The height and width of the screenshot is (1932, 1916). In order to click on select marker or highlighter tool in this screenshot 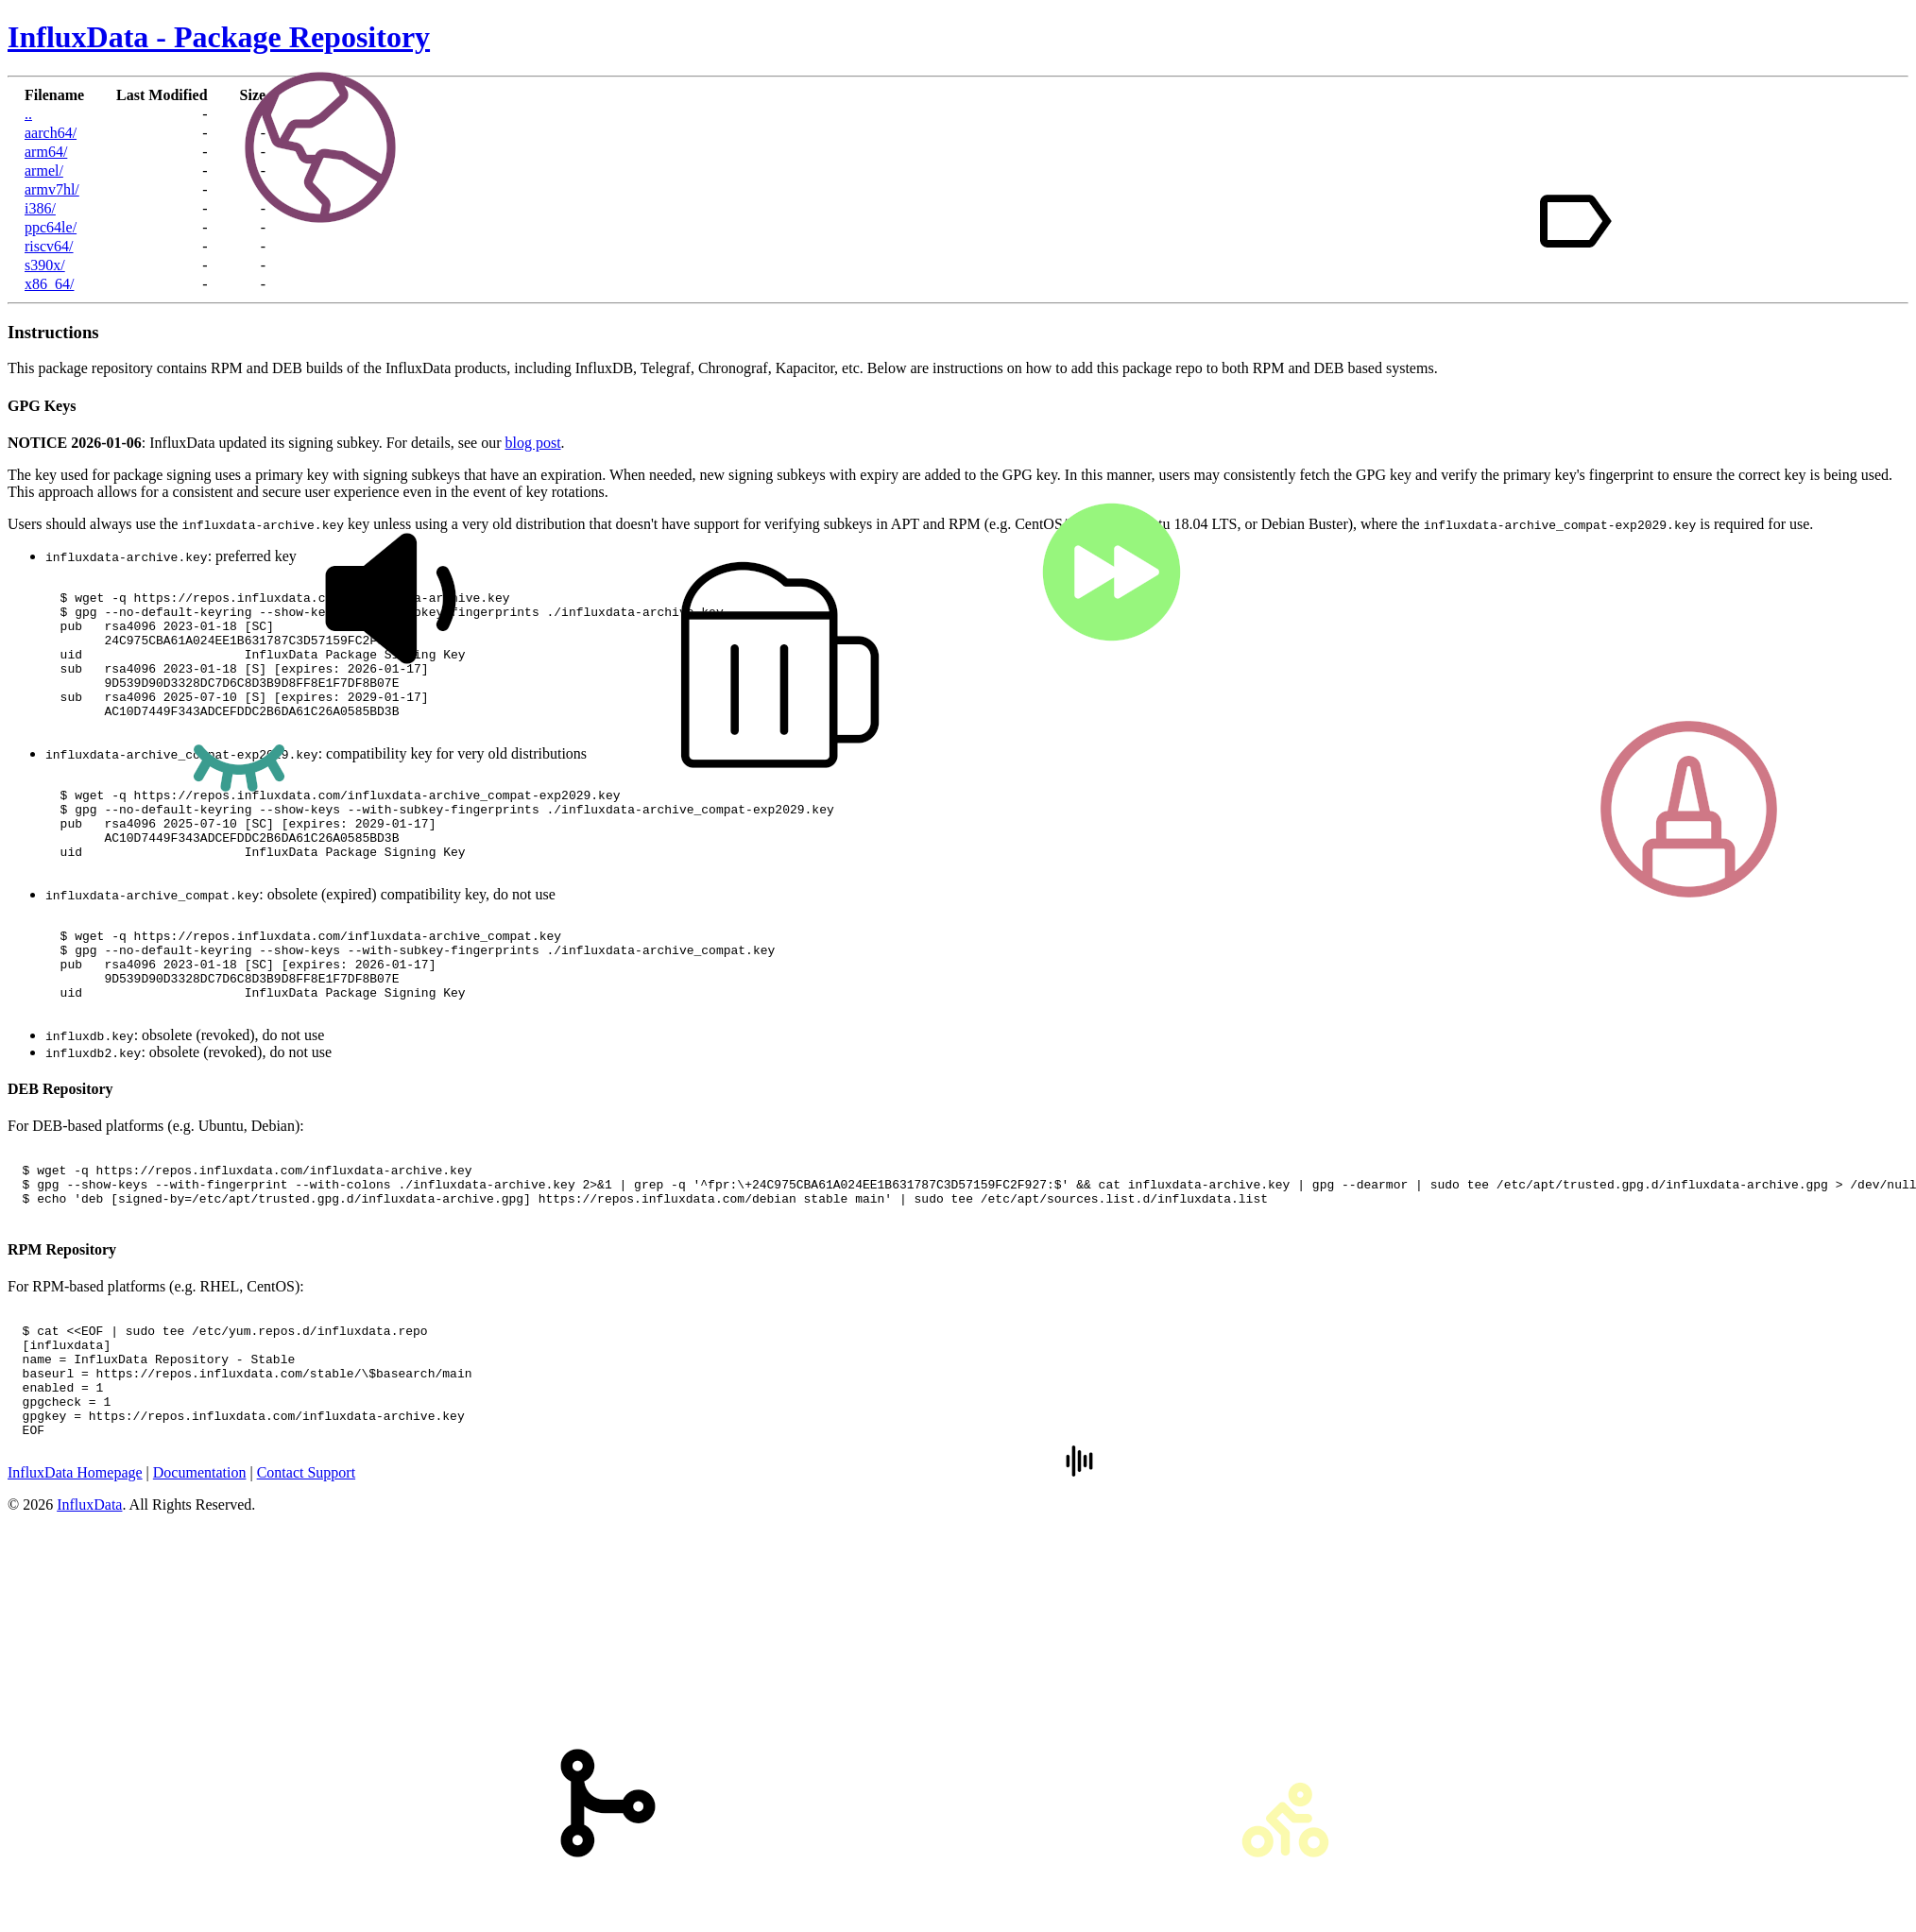, I will do `click(1688, 809)`.